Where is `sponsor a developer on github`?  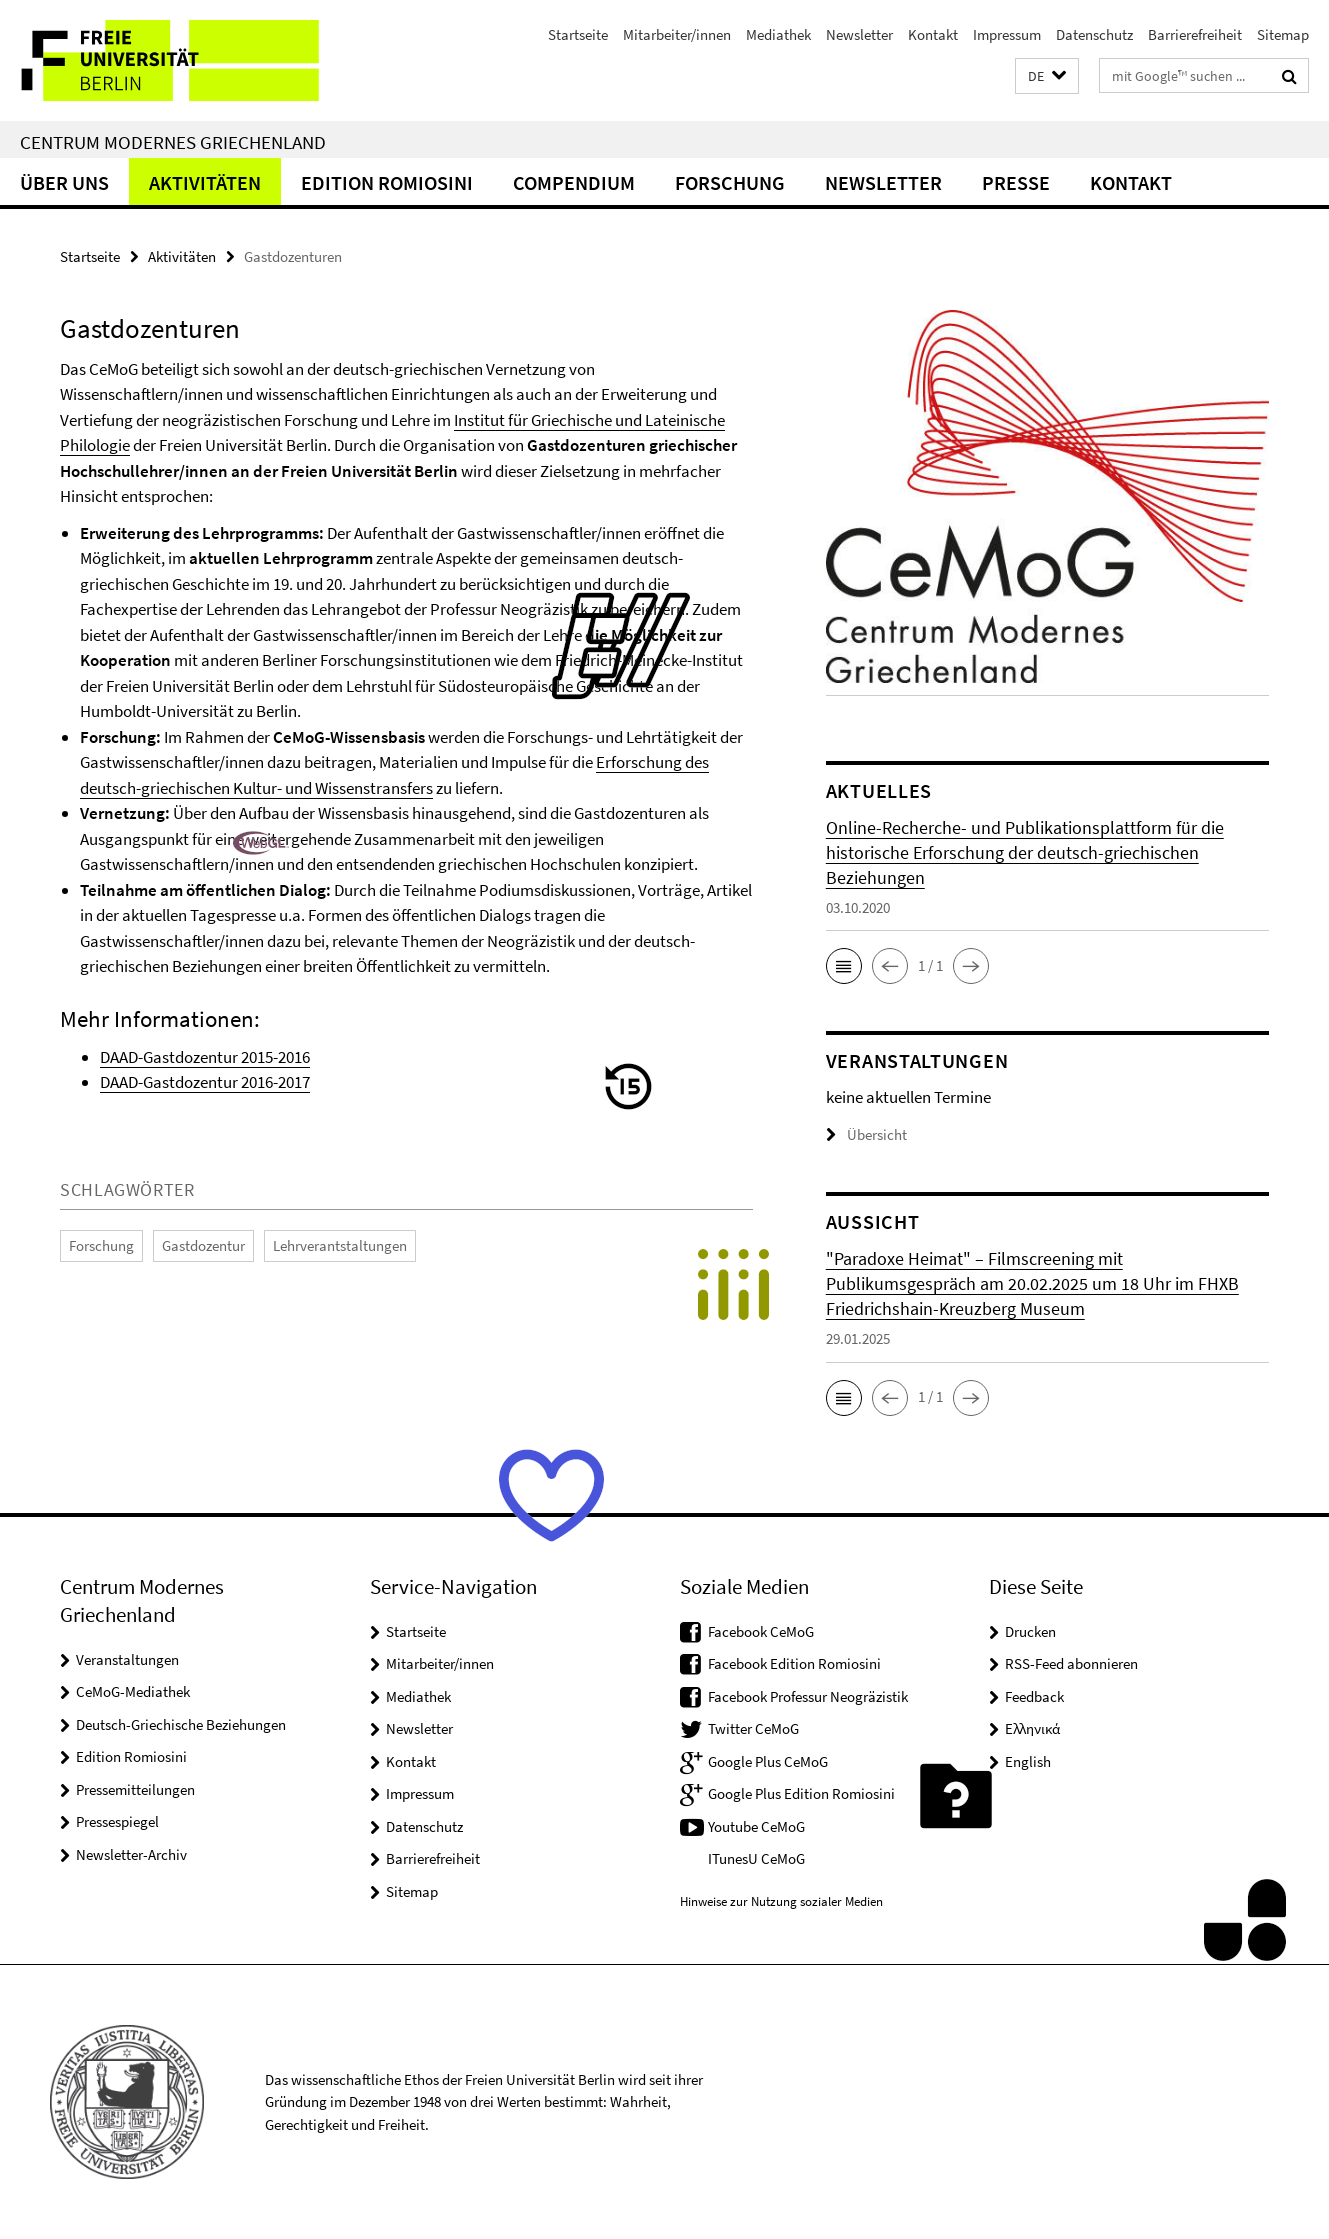 sponsor a developer on github is located at coordinates (551, 1495).